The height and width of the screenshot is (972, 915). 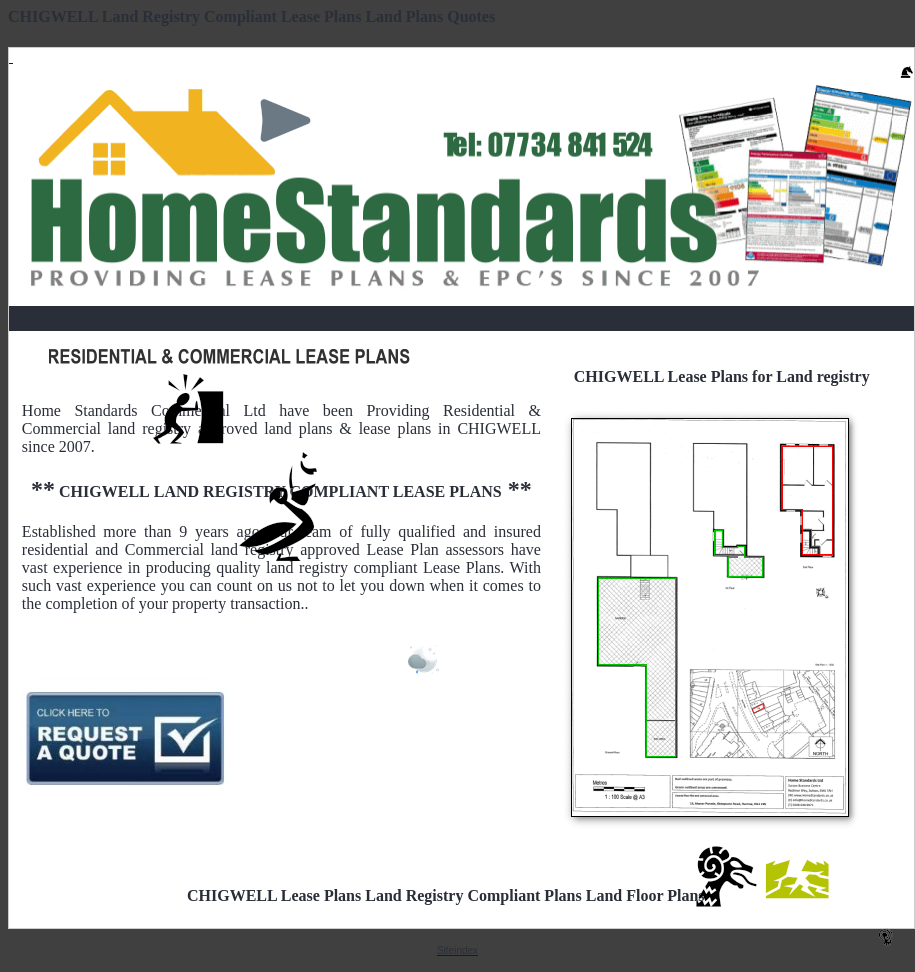 I want to click on pelican character or mascot in a game, so click(x=282, y=506).